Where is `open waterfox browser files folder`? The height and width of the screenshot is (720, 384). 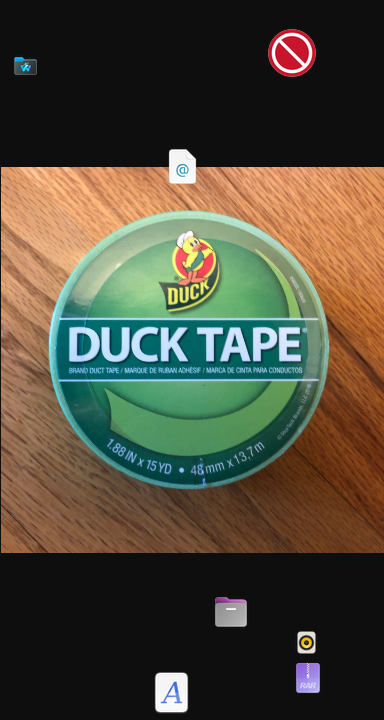
open waterfox browser files folder is located at coordinates (25, 66).